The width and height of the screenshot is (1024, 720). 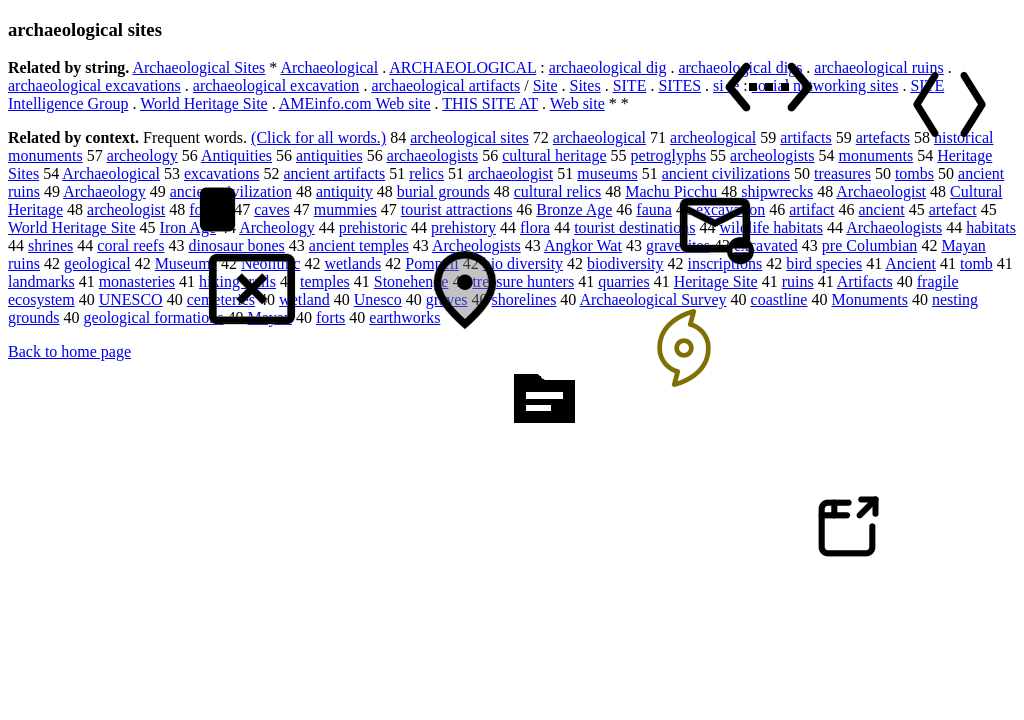 I want to click on maximize browser window to full screen, so click(x=847, y=528).